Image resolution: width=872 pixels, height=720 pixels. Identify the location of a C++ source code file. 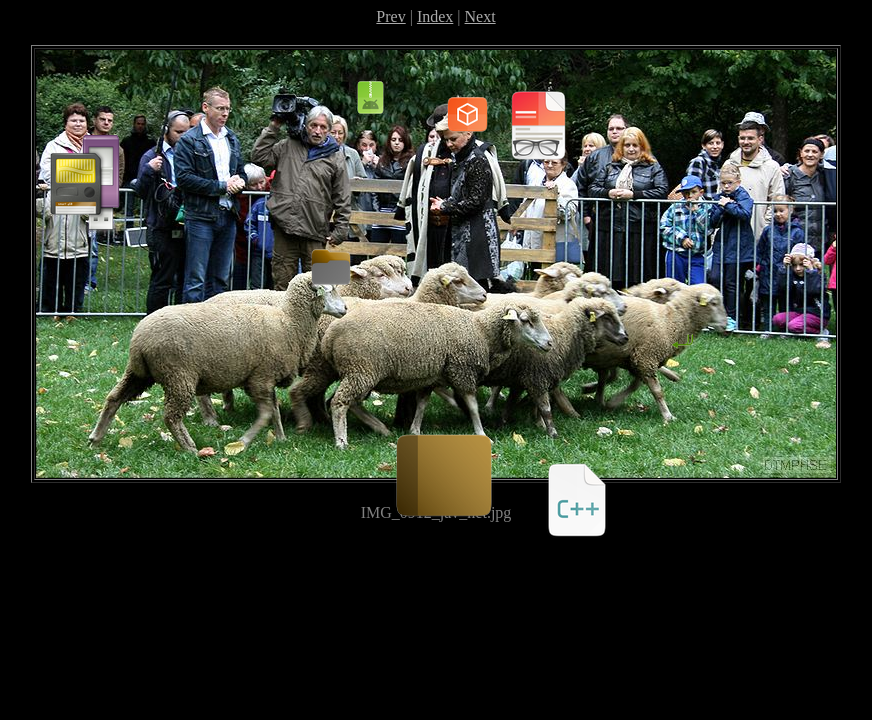
(577, 500).